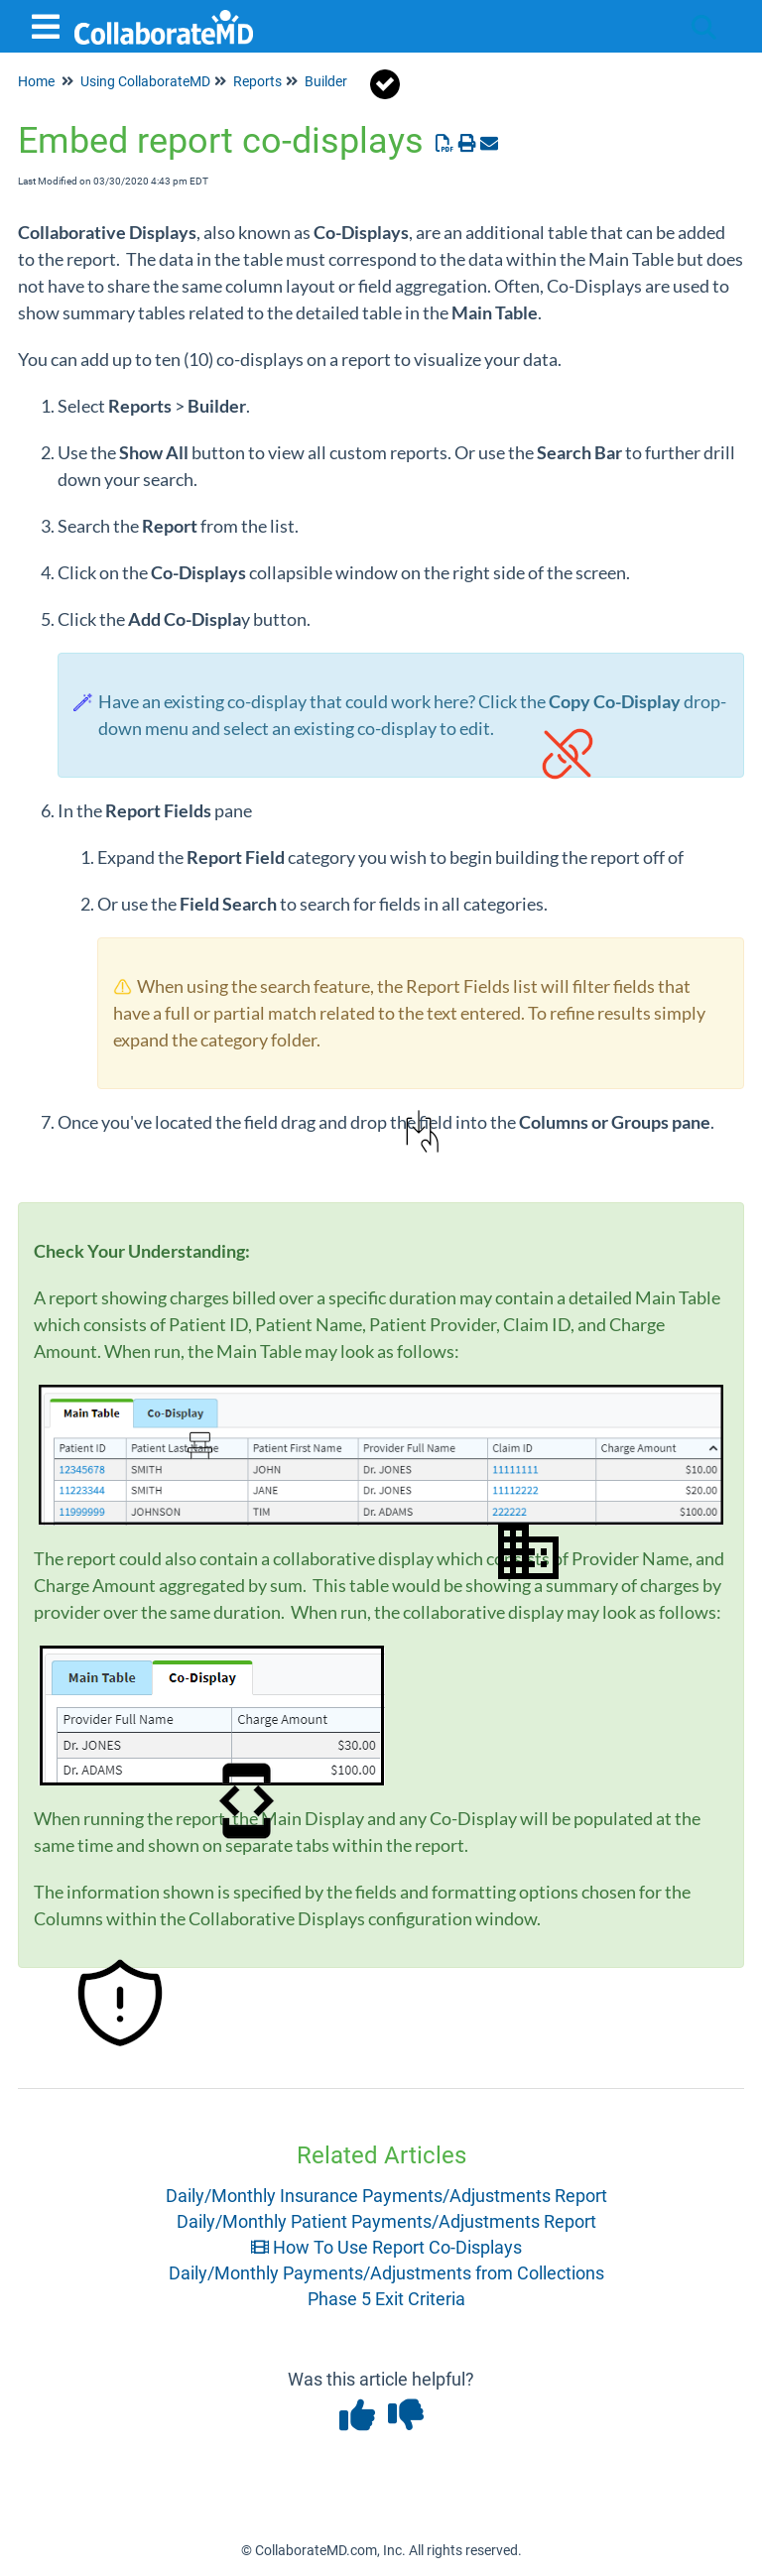 The height and width of the screenshot is (2576, 762). I want to click on unlink or disconnect a linked item, so click(568, 754).